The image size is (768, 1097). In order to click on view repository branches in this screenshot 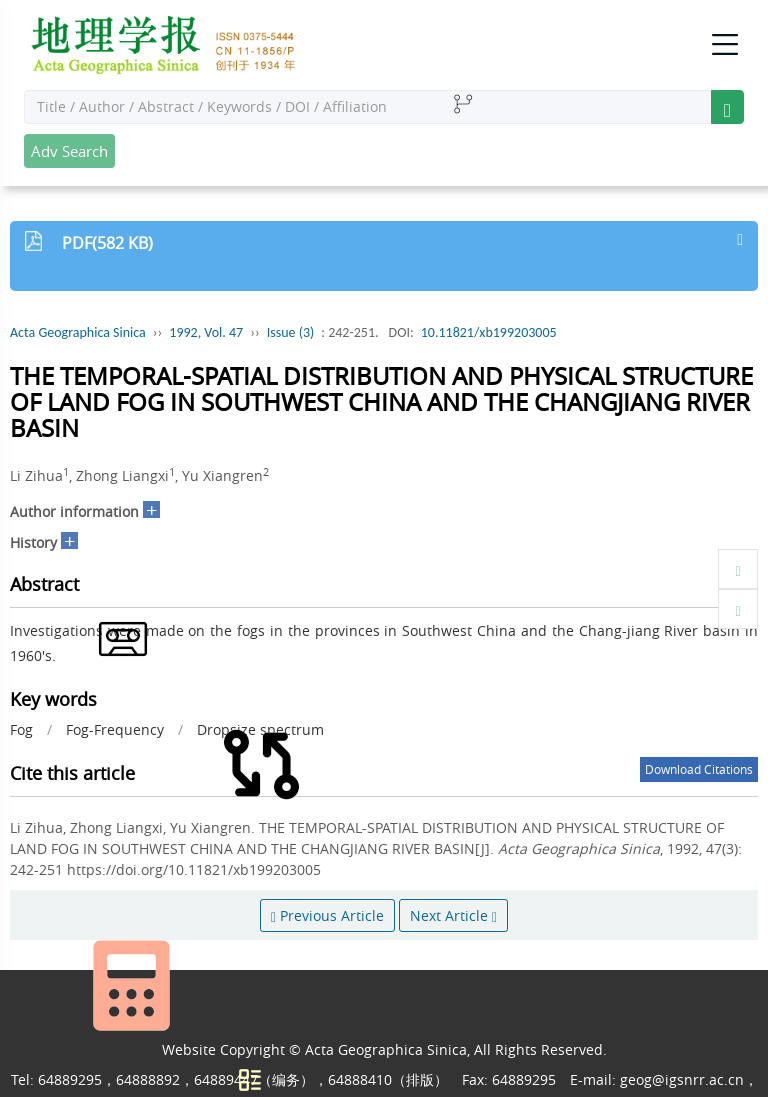, I will do `click(462, 104)`.